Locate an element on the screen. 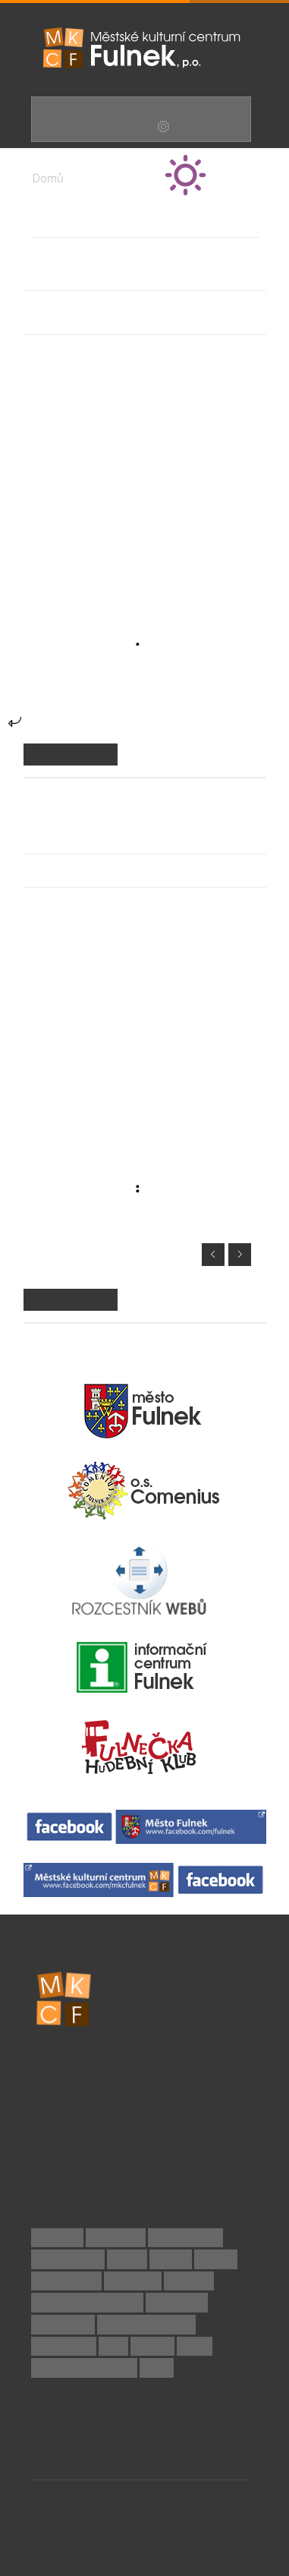  toggle light mode or theme is located at coordinates (185, 175).